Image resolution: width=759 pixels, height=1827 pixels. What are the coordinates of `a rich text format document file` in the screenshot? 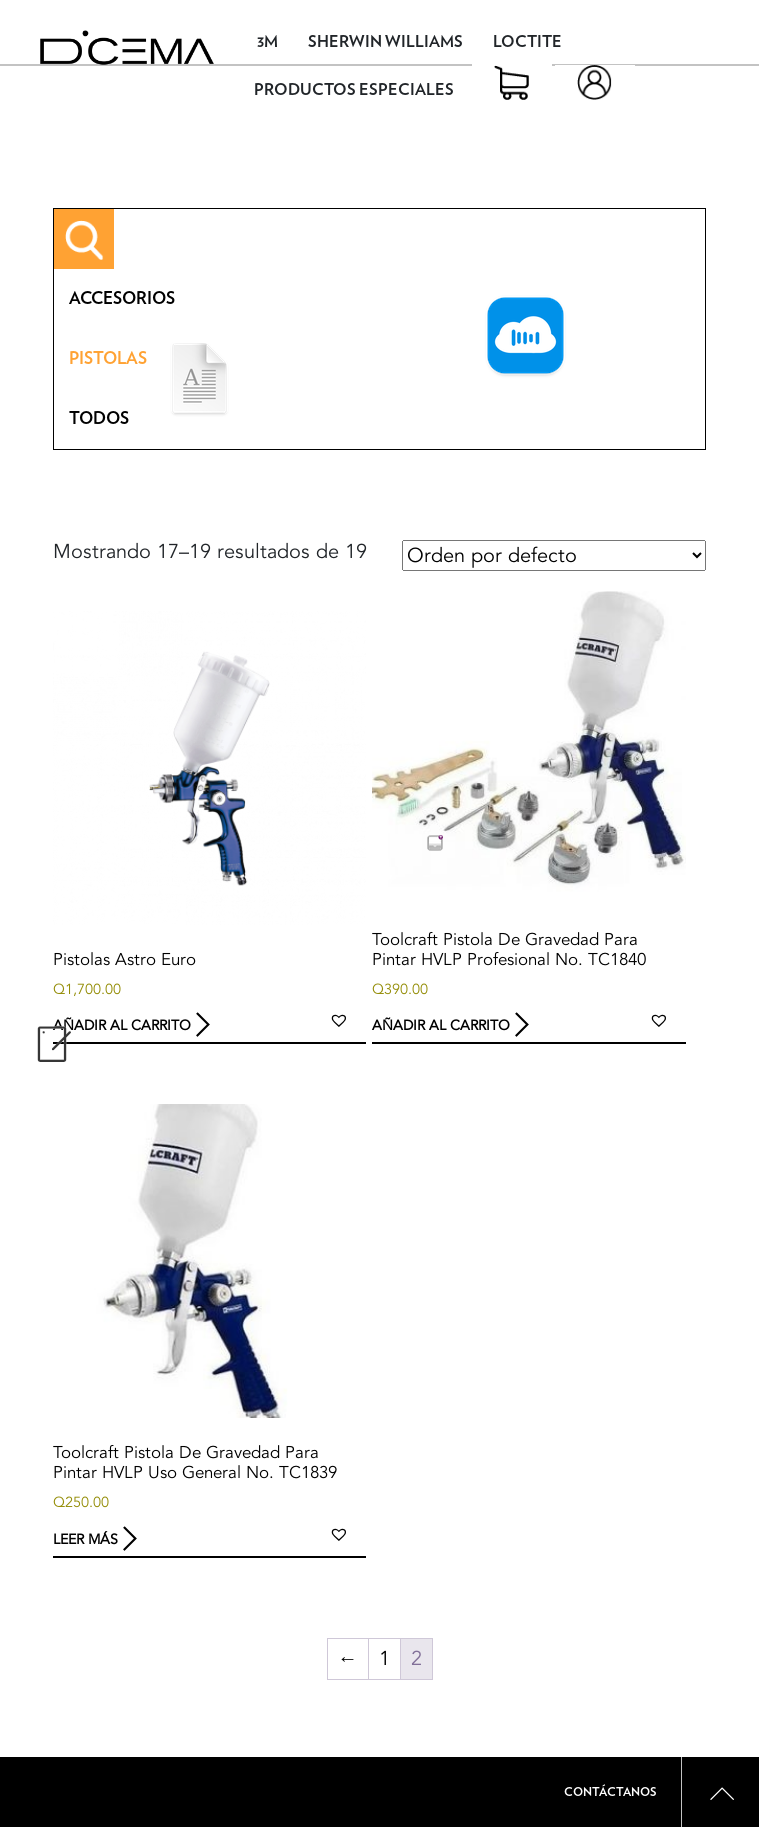 It's located at (199, 379).